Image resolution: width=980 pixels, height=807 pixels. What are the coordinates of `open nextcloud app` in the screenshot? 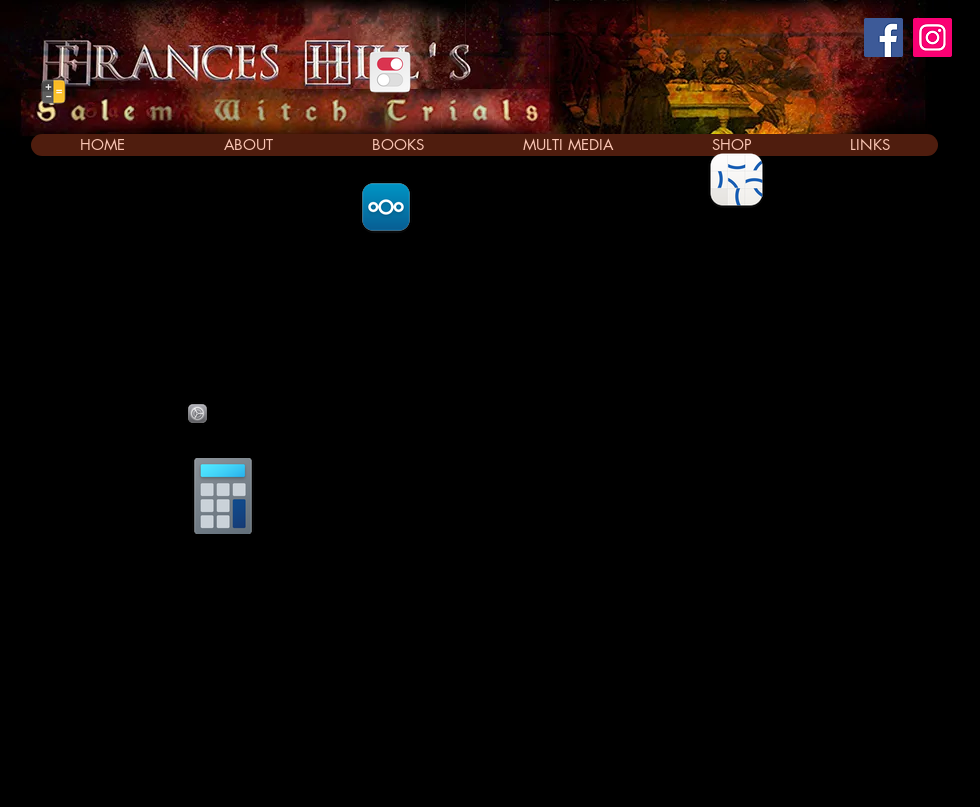 It's located at (386, 207).